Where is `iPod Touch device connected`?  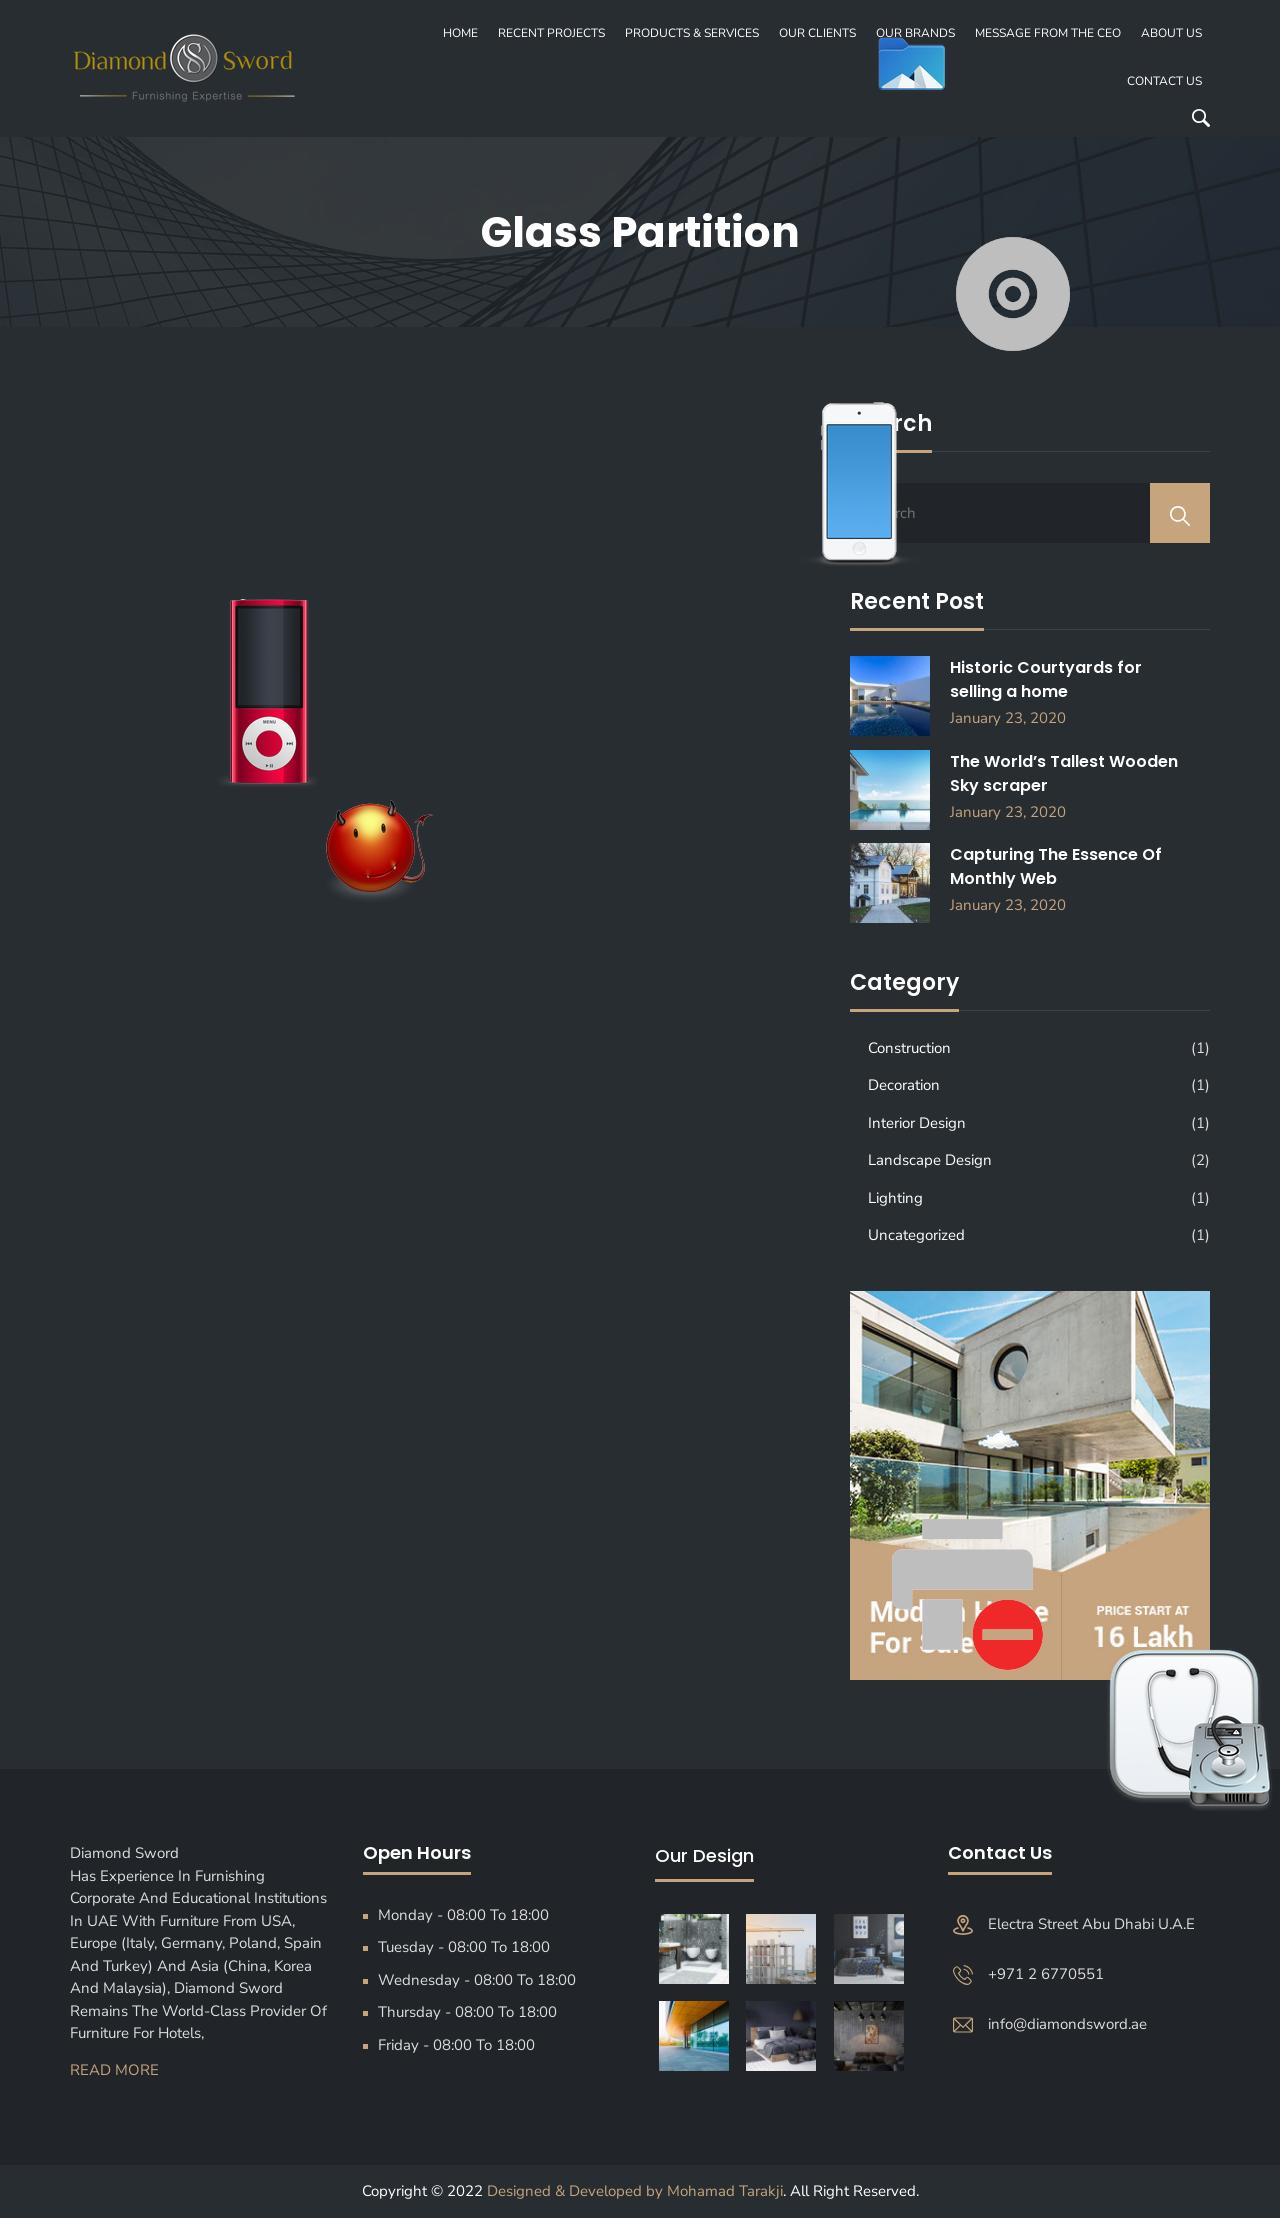 iPod Touch device connected is located at coordinates (859, 484).